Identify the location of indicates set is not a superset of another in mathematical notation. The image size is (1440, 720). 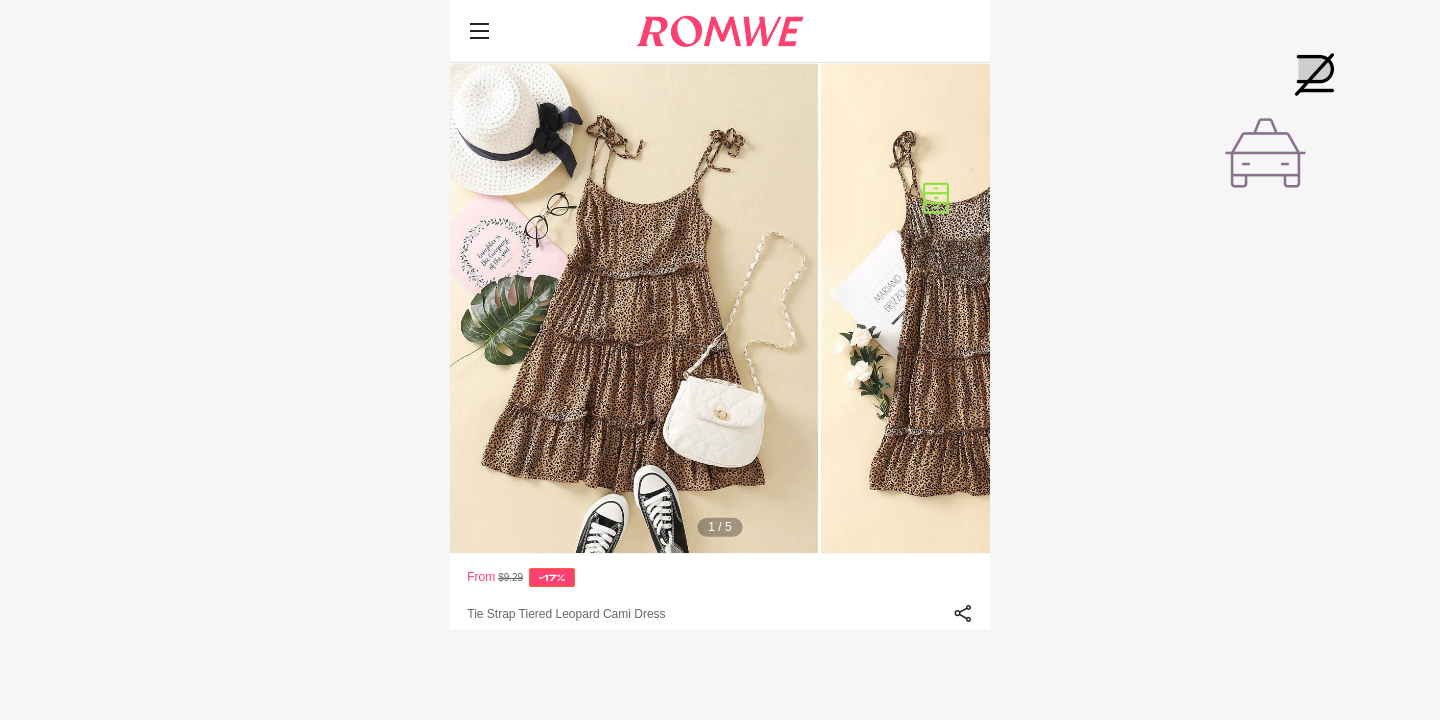
(1314, 74).